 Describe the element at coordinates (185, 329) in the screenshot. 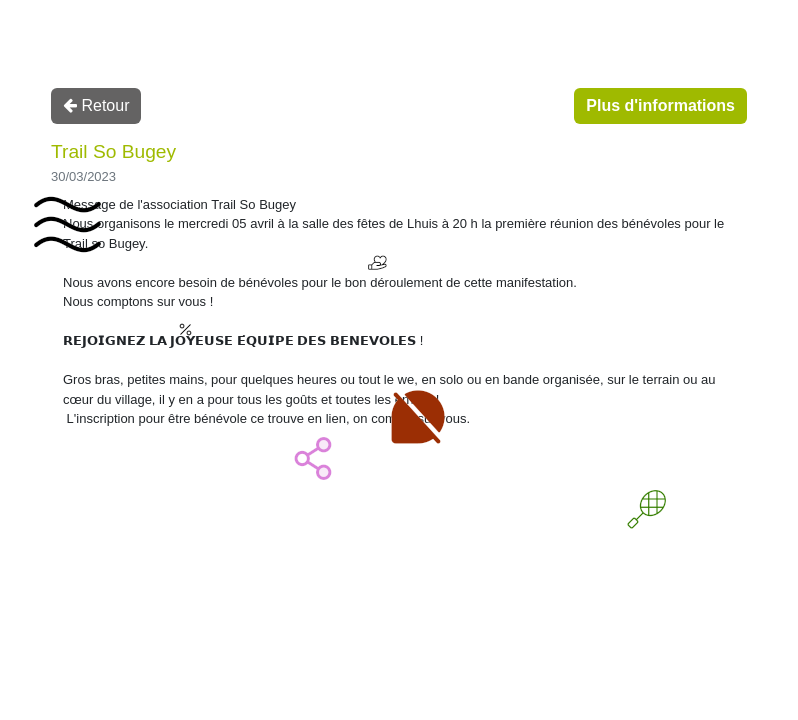

I see `apply or view a discount` at that location.